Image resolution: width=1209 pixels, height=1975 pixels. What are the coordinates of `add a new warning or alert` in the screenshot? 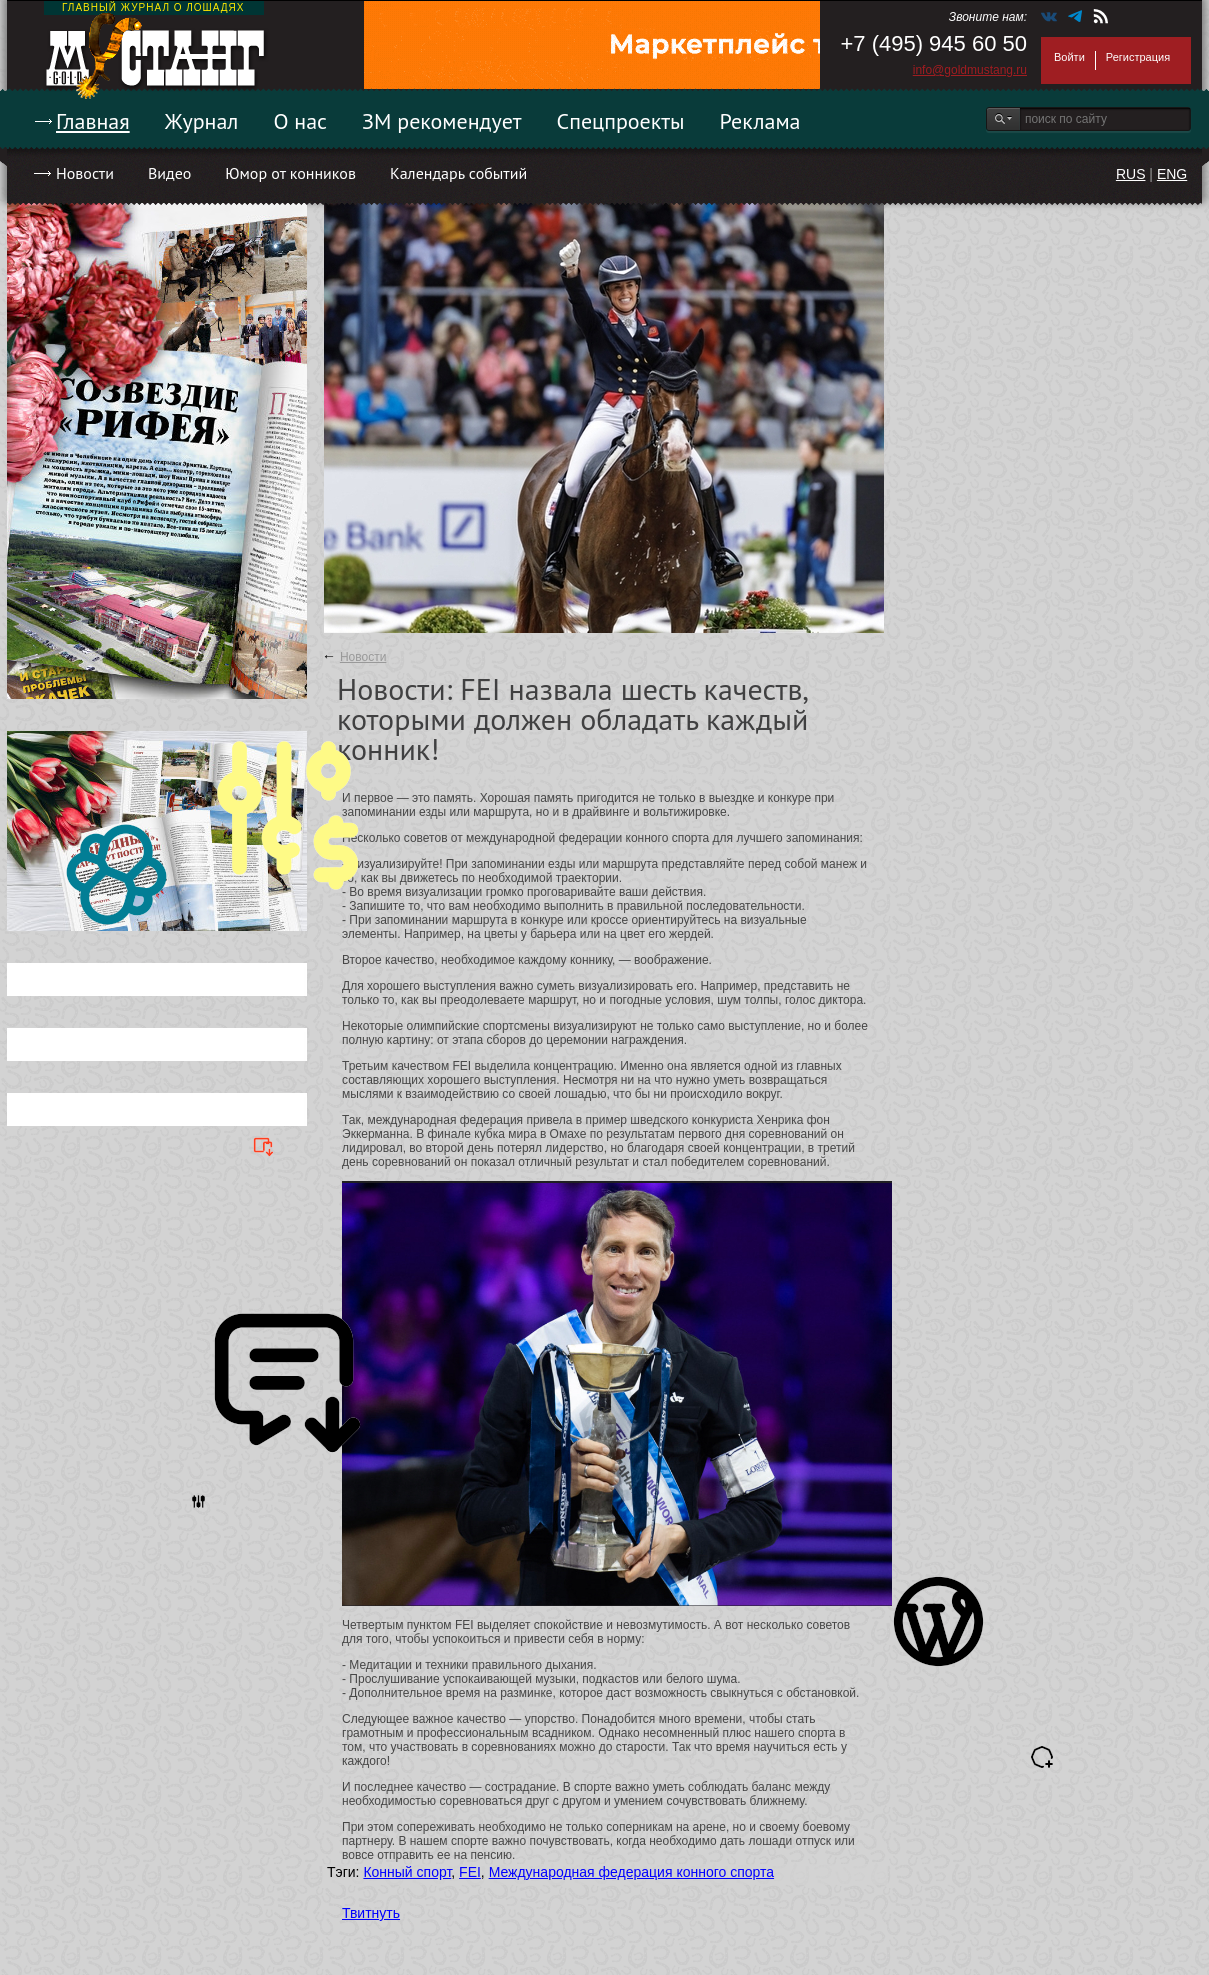 It's located at (1042, 1757).